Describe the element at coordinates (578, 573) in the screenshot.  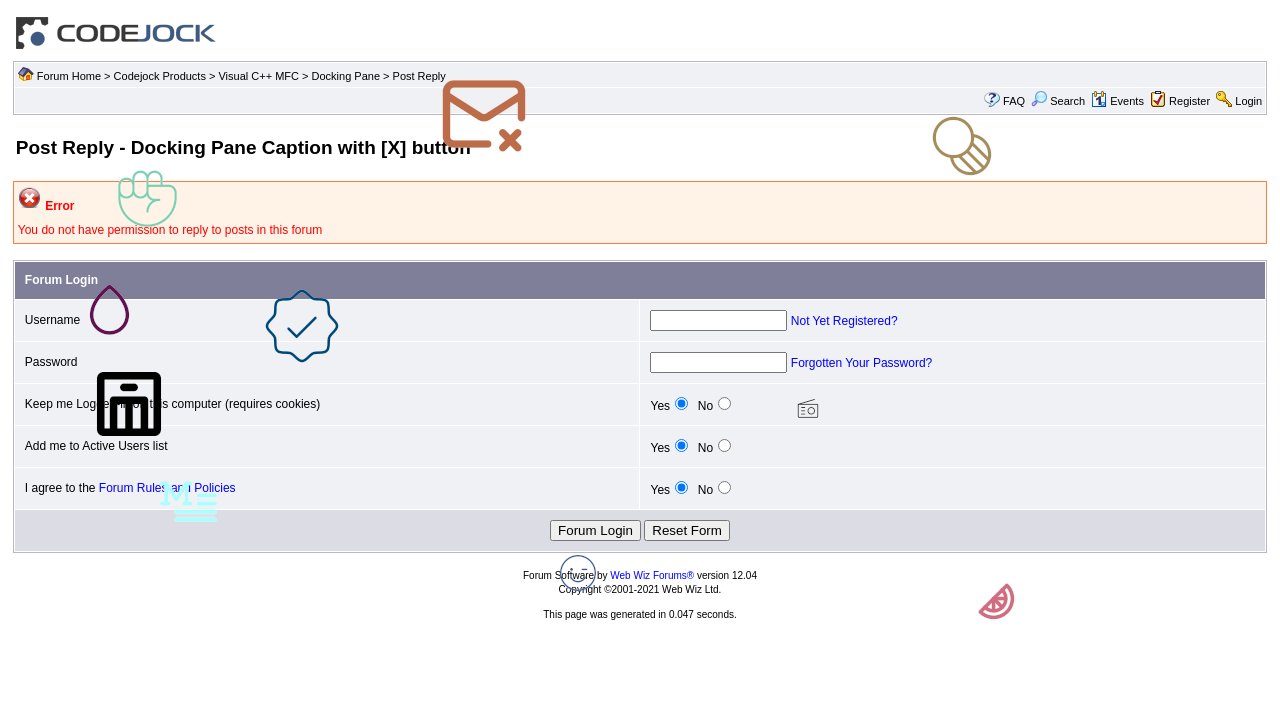
I see `insert a winking emoji or emoticon` at that location.